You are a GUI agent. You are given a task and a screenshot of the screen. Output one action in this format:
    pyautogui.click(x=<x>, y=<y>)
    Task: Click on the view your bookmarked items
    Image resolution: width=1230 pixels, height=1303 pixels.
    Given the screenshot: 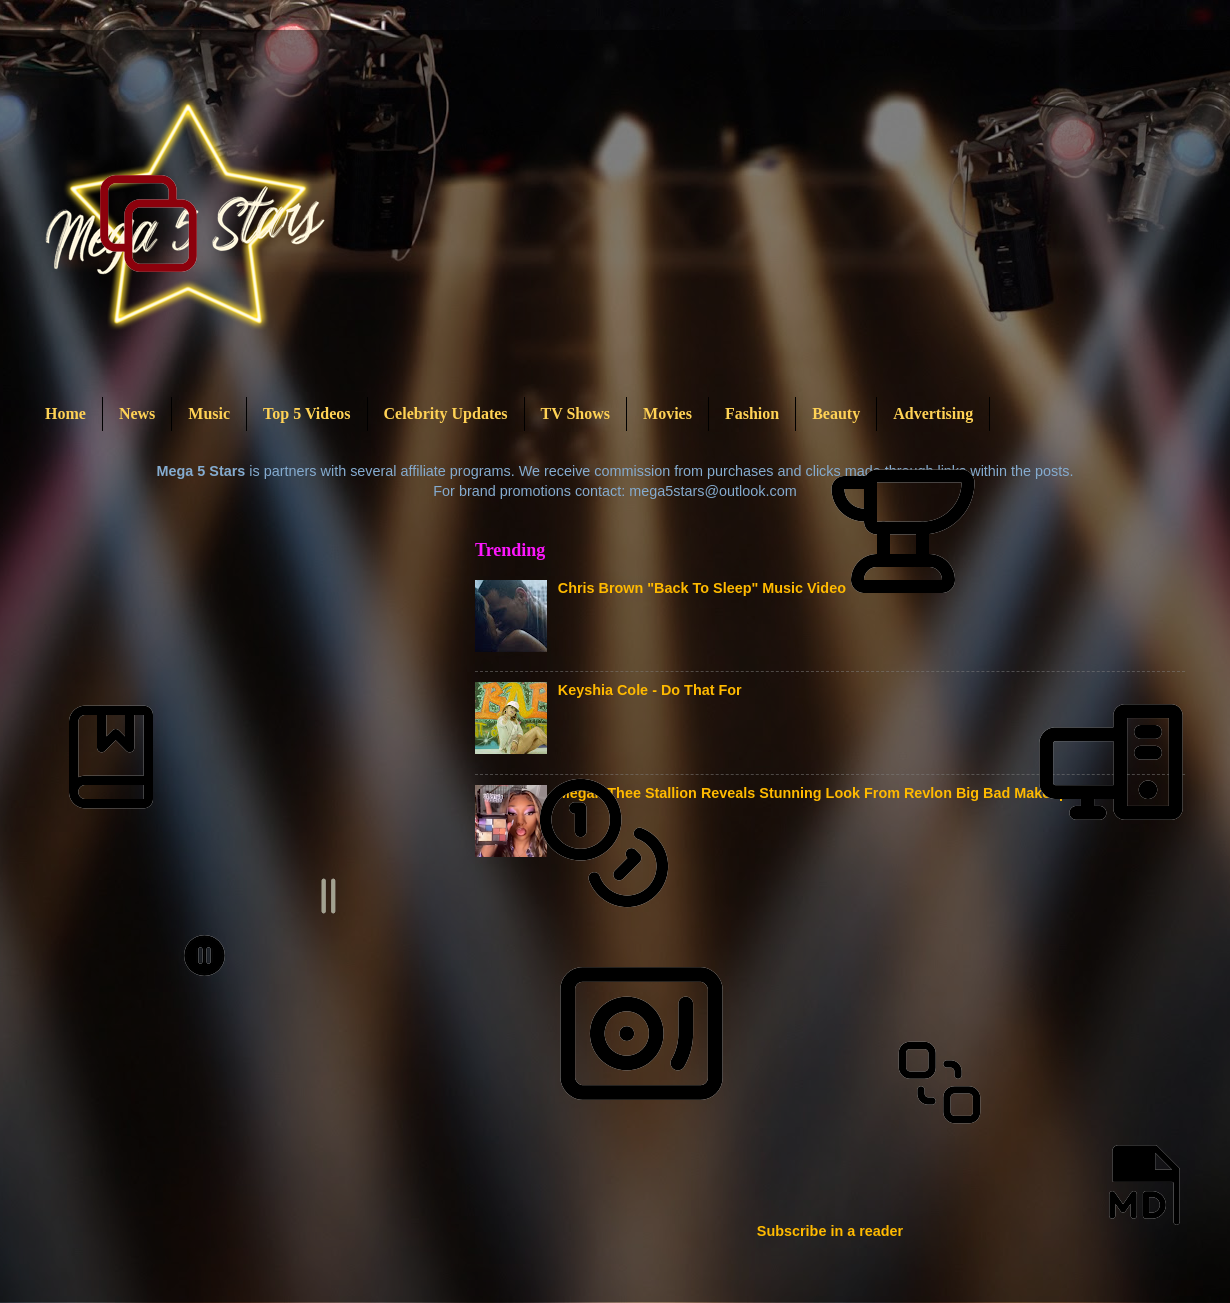 What is the action you would take?
    pyautogui.click(x=111, y=757)
    